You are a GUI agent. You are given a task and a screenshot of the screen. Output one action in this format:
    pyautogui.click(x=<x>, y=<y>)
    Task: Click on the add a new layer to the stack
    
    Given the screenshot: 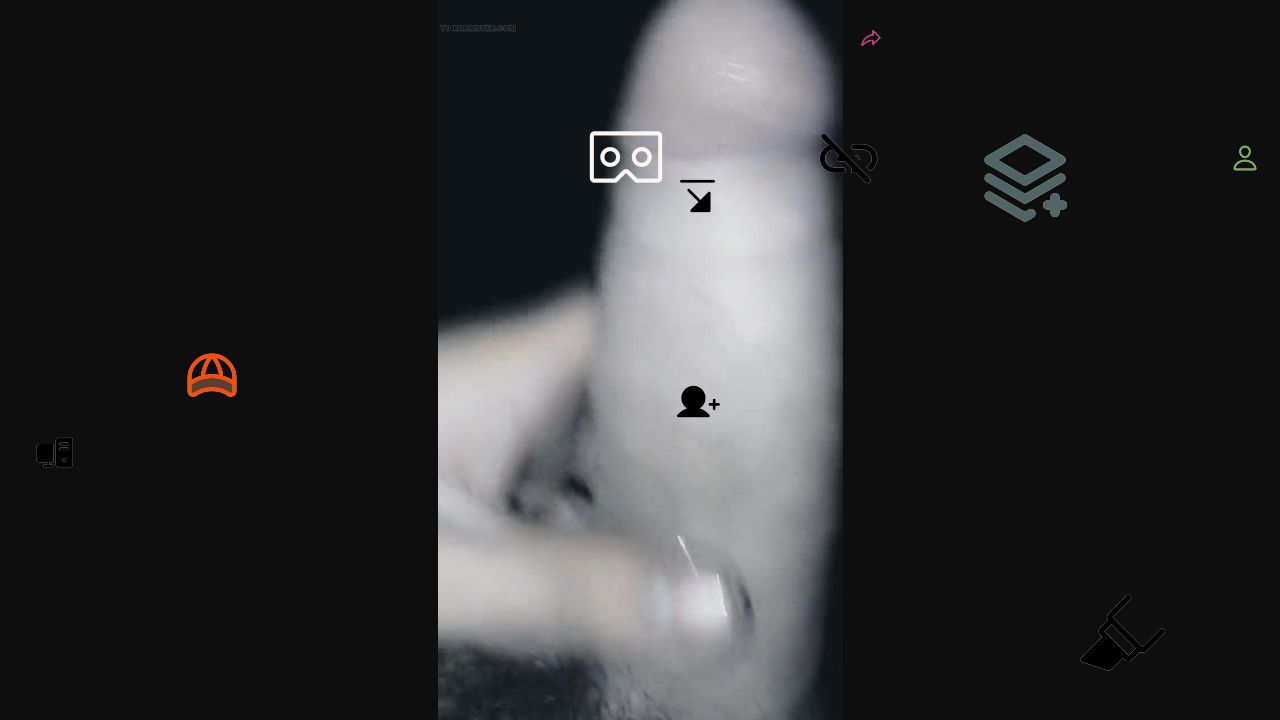 What is the action you would take?
    pyautogui.click(x=1025, y=178)
    